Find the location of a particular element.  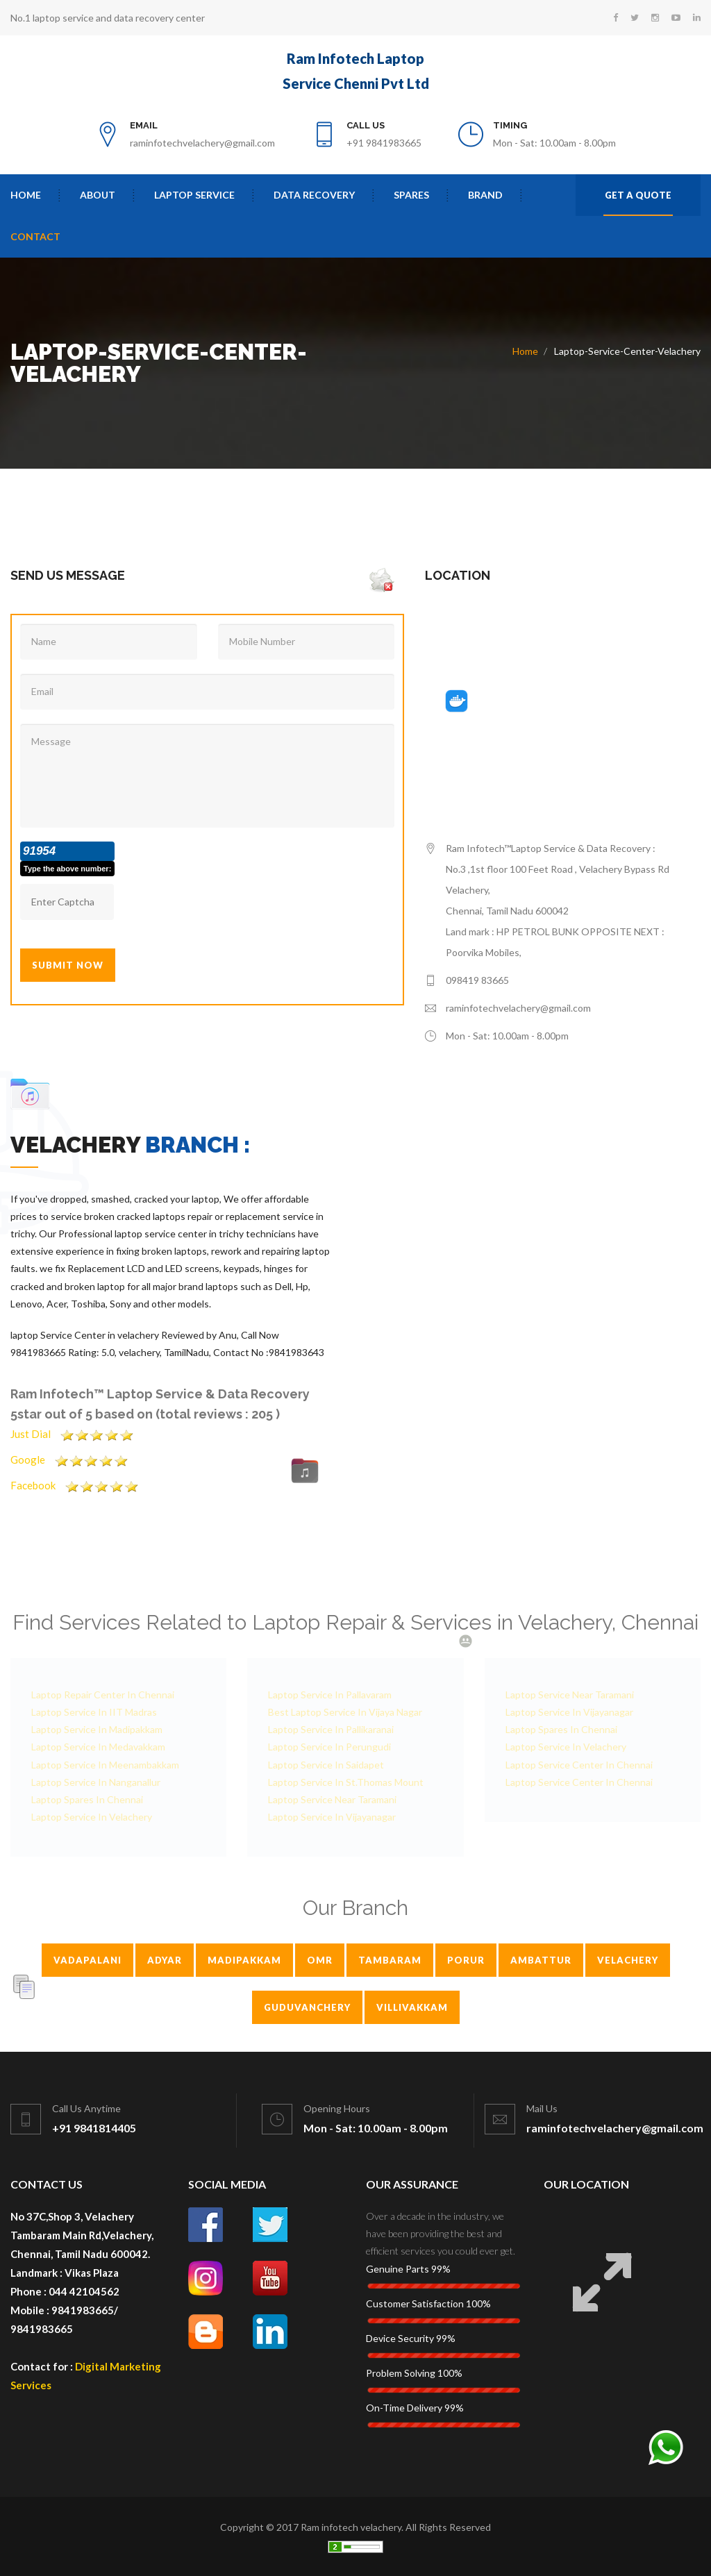

open Docker Desktop application is located at coordinates (456, 701).